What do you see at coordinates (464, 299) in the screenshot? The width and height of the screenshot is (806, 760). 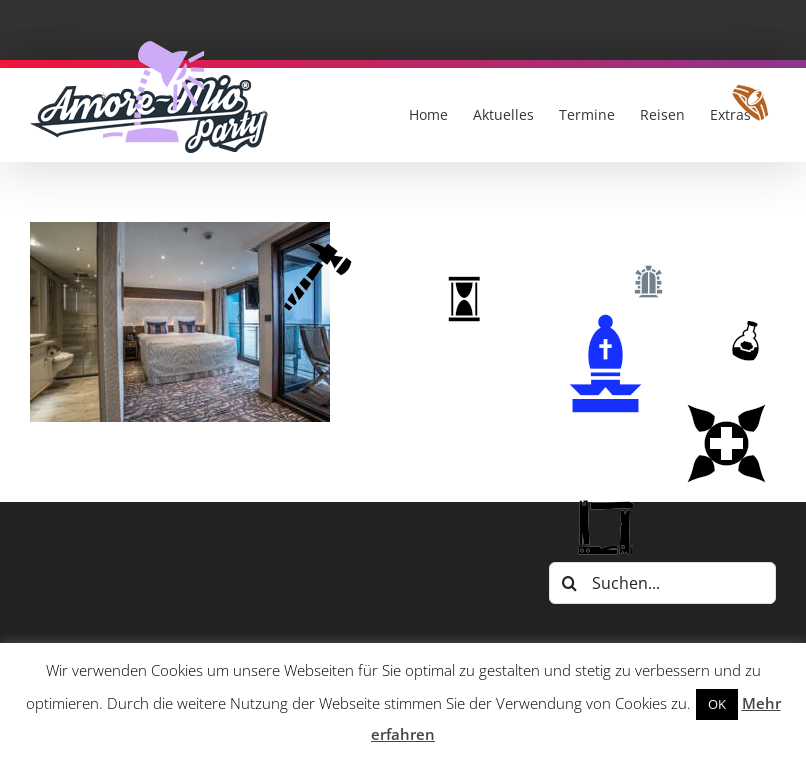 I see `indicates a loading or processing state` at bounding box center [464, 299].